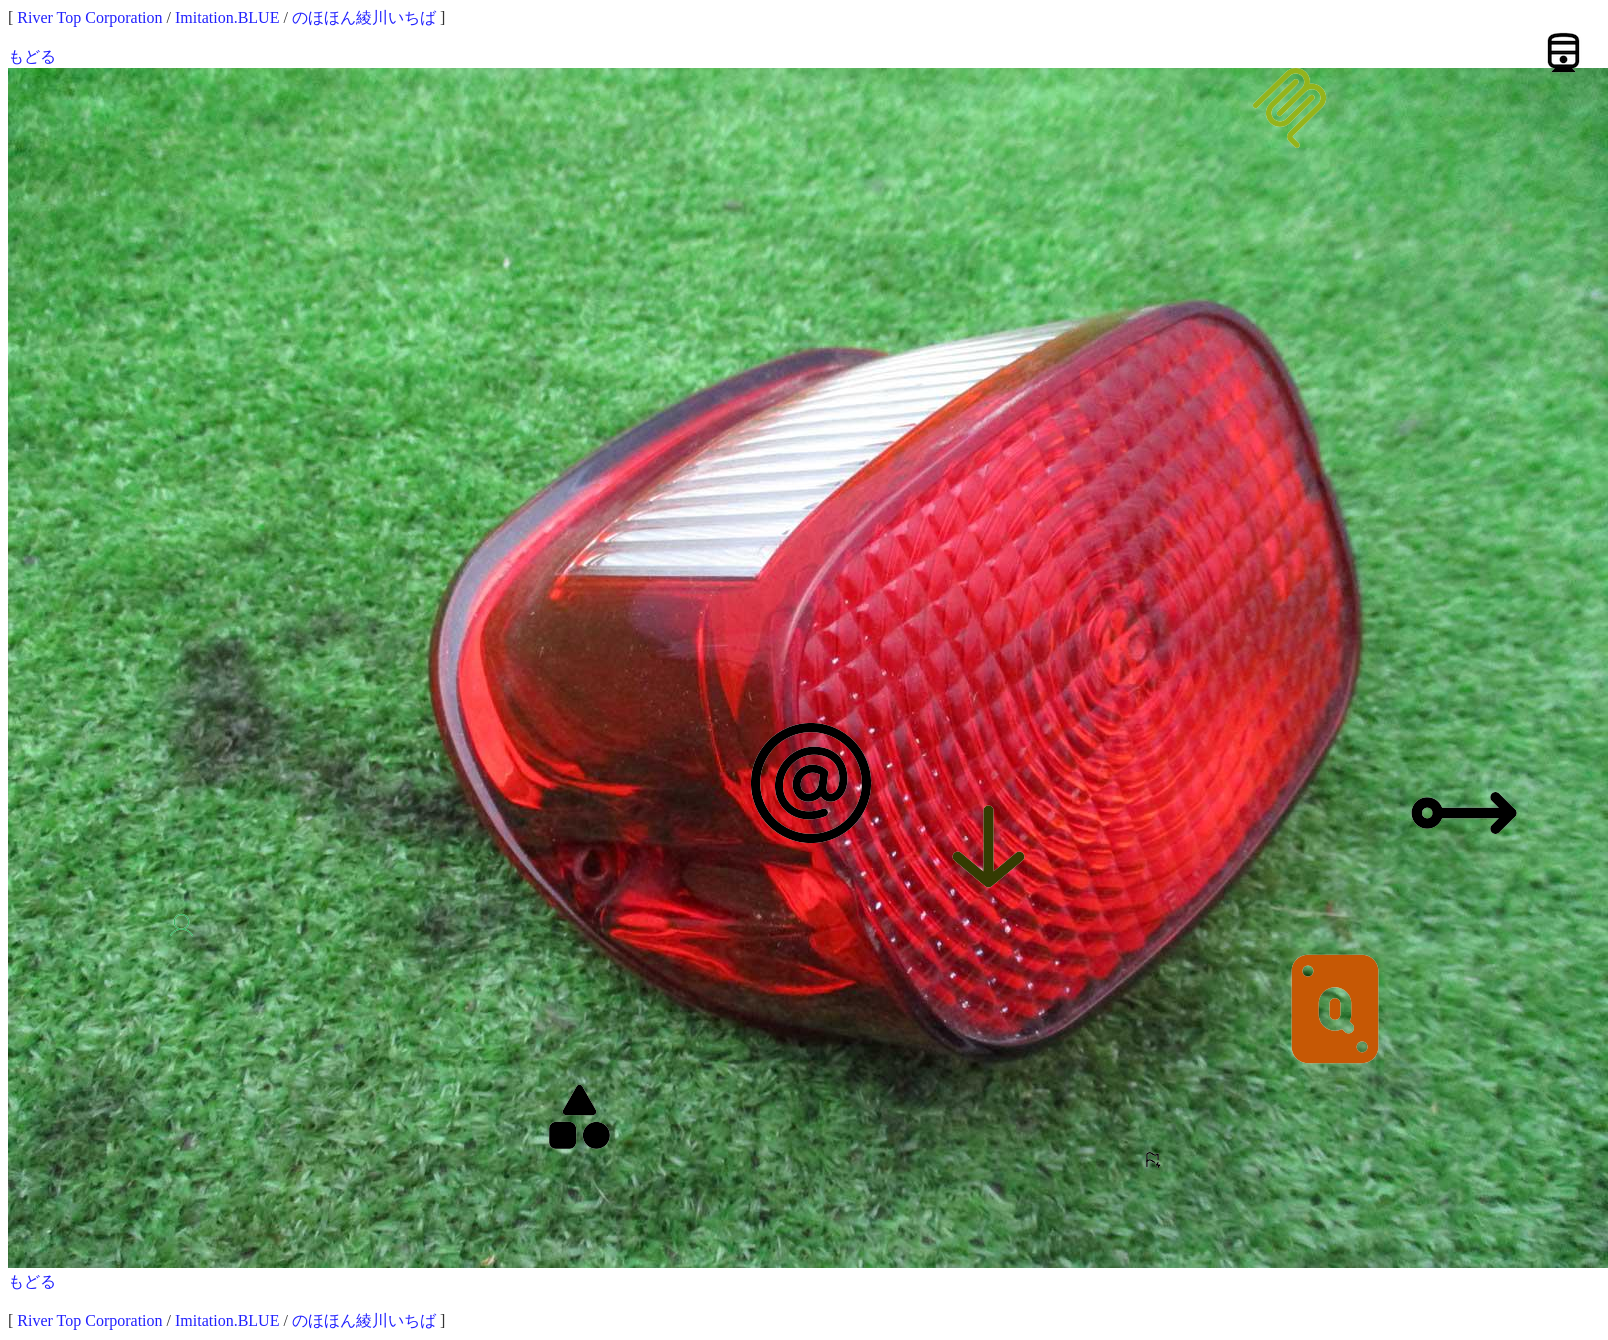 This screenshot has height=1340, width=1608. Describe the element at coordinates (1152, 1159) in the screenshot. I see `flag an item for urgent attention` at that location.